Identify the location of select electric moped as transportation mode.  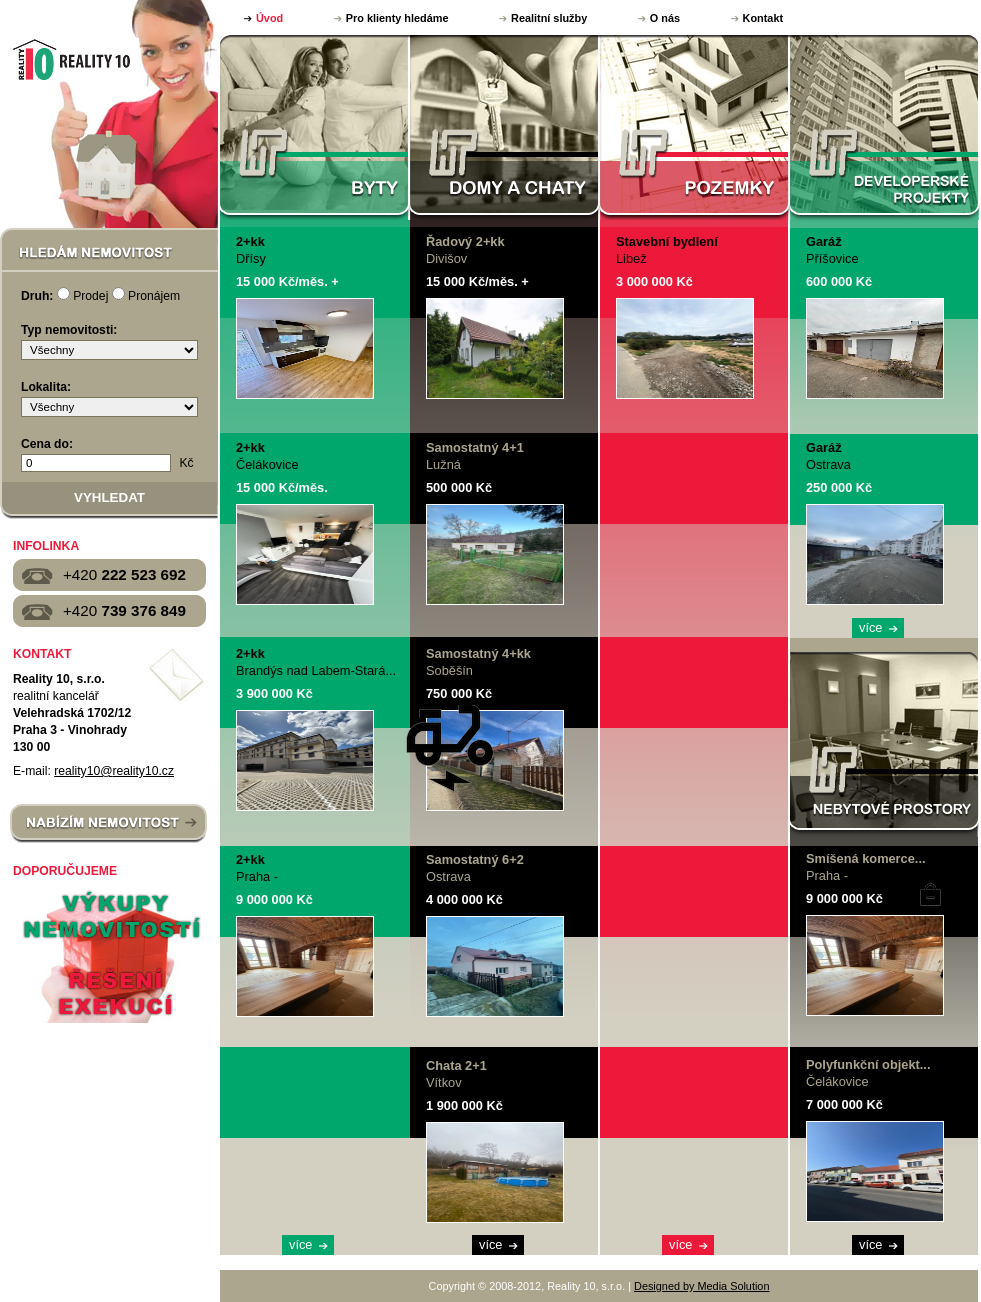
(450, 744).